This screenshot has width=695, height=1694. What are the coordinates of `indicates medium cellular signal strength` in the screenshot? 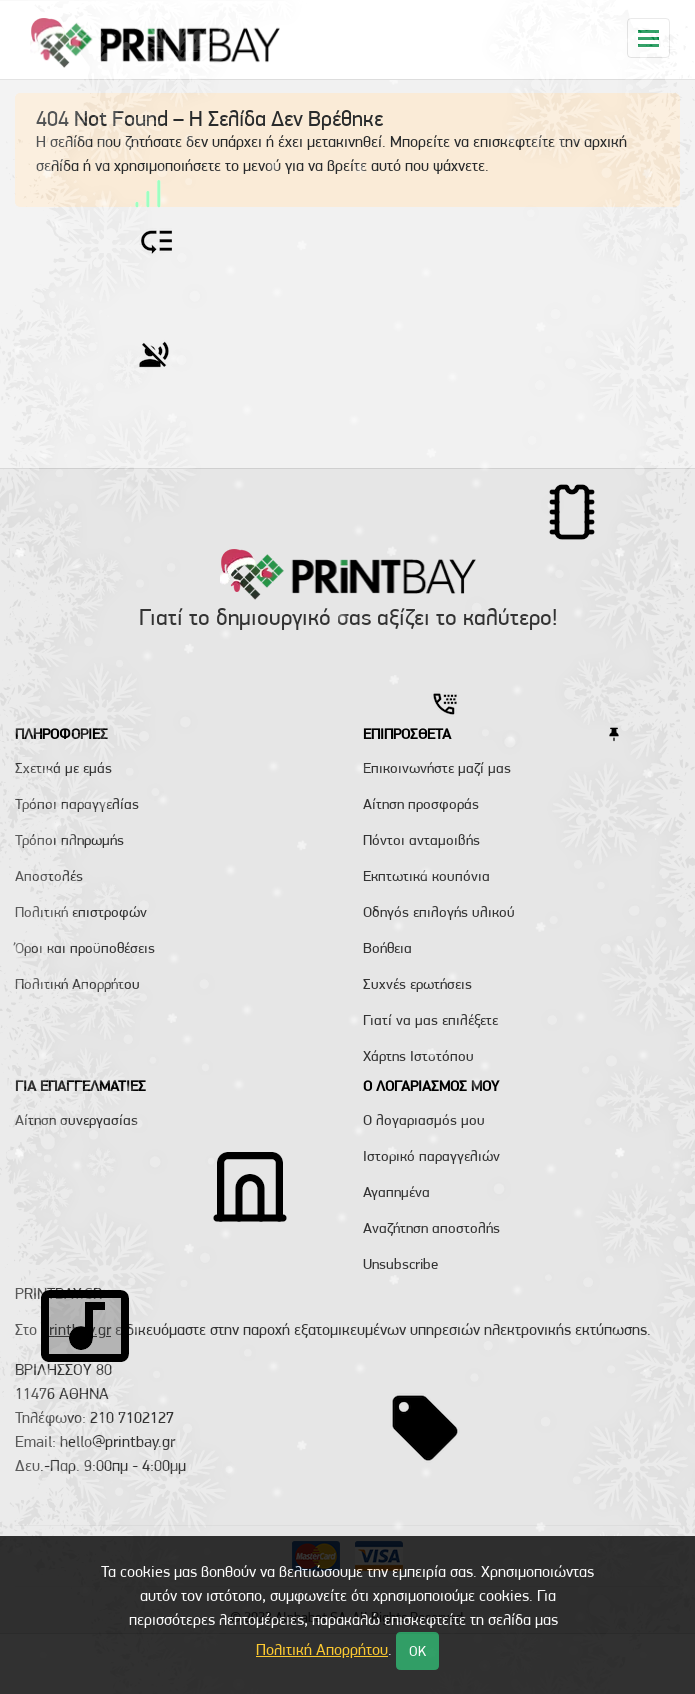 It's located at (161, 186).